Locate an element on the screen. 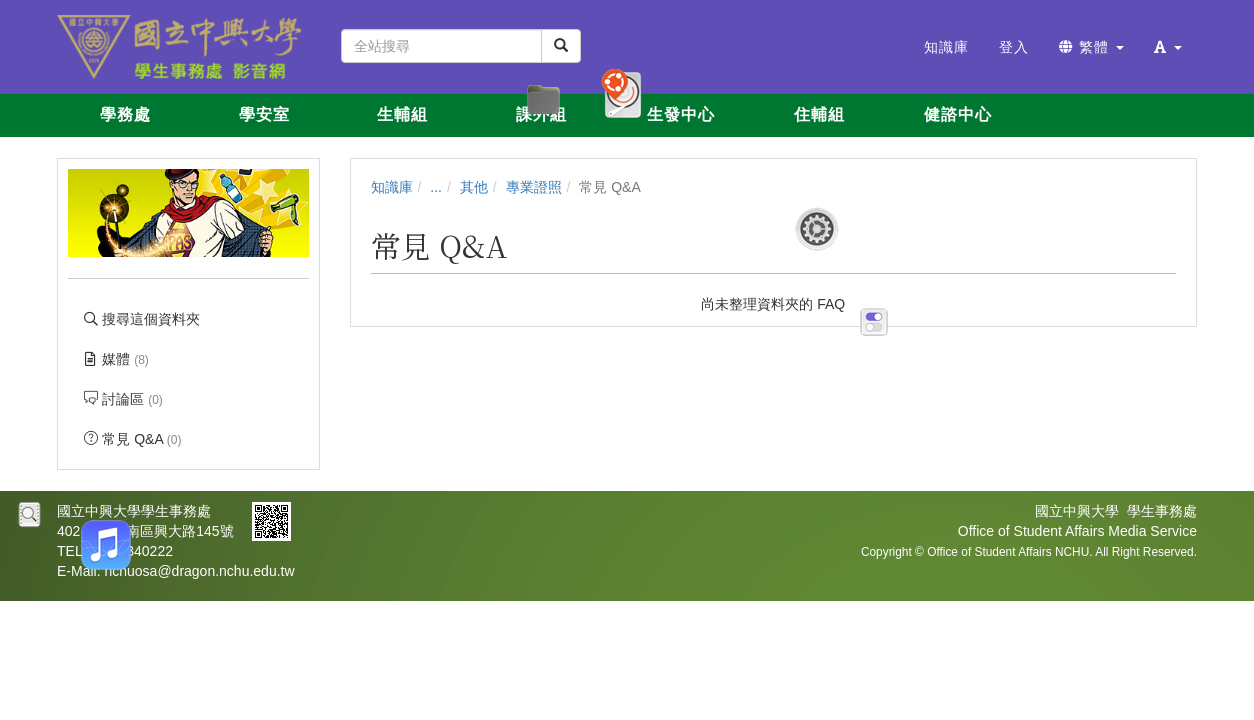 Image resolution: width=1254 pixels, height=720 pixels. open the log viewer application is located at coordinates (29, 514).